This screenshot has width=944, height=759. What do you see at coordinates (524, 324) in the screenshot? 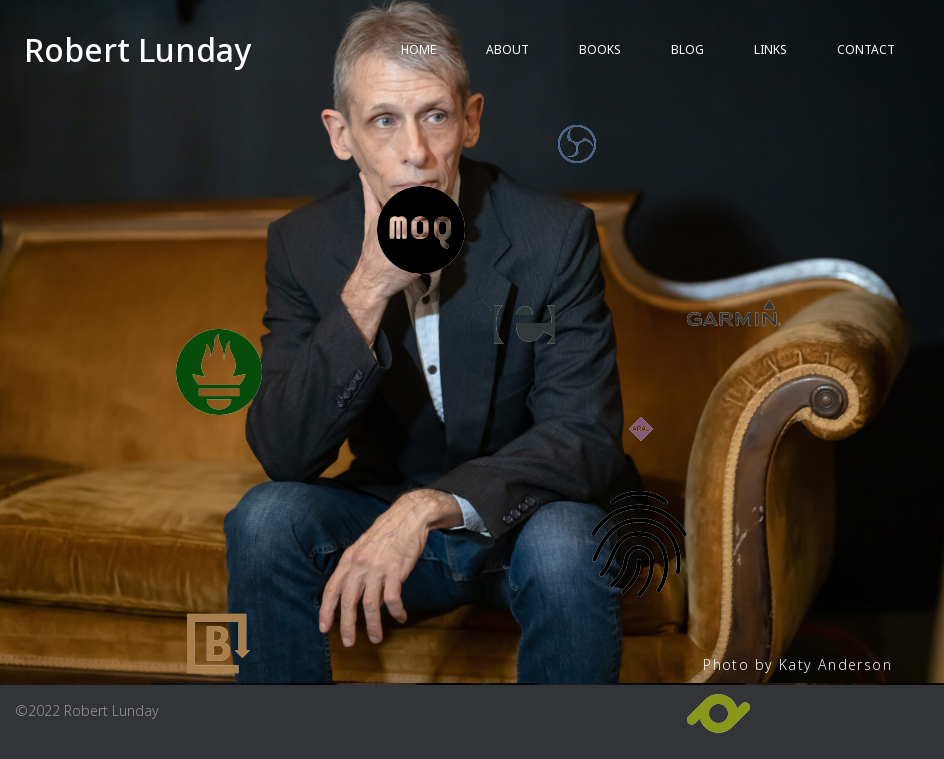
I see `erlang programming language logo` at bounding box center [524, 324].